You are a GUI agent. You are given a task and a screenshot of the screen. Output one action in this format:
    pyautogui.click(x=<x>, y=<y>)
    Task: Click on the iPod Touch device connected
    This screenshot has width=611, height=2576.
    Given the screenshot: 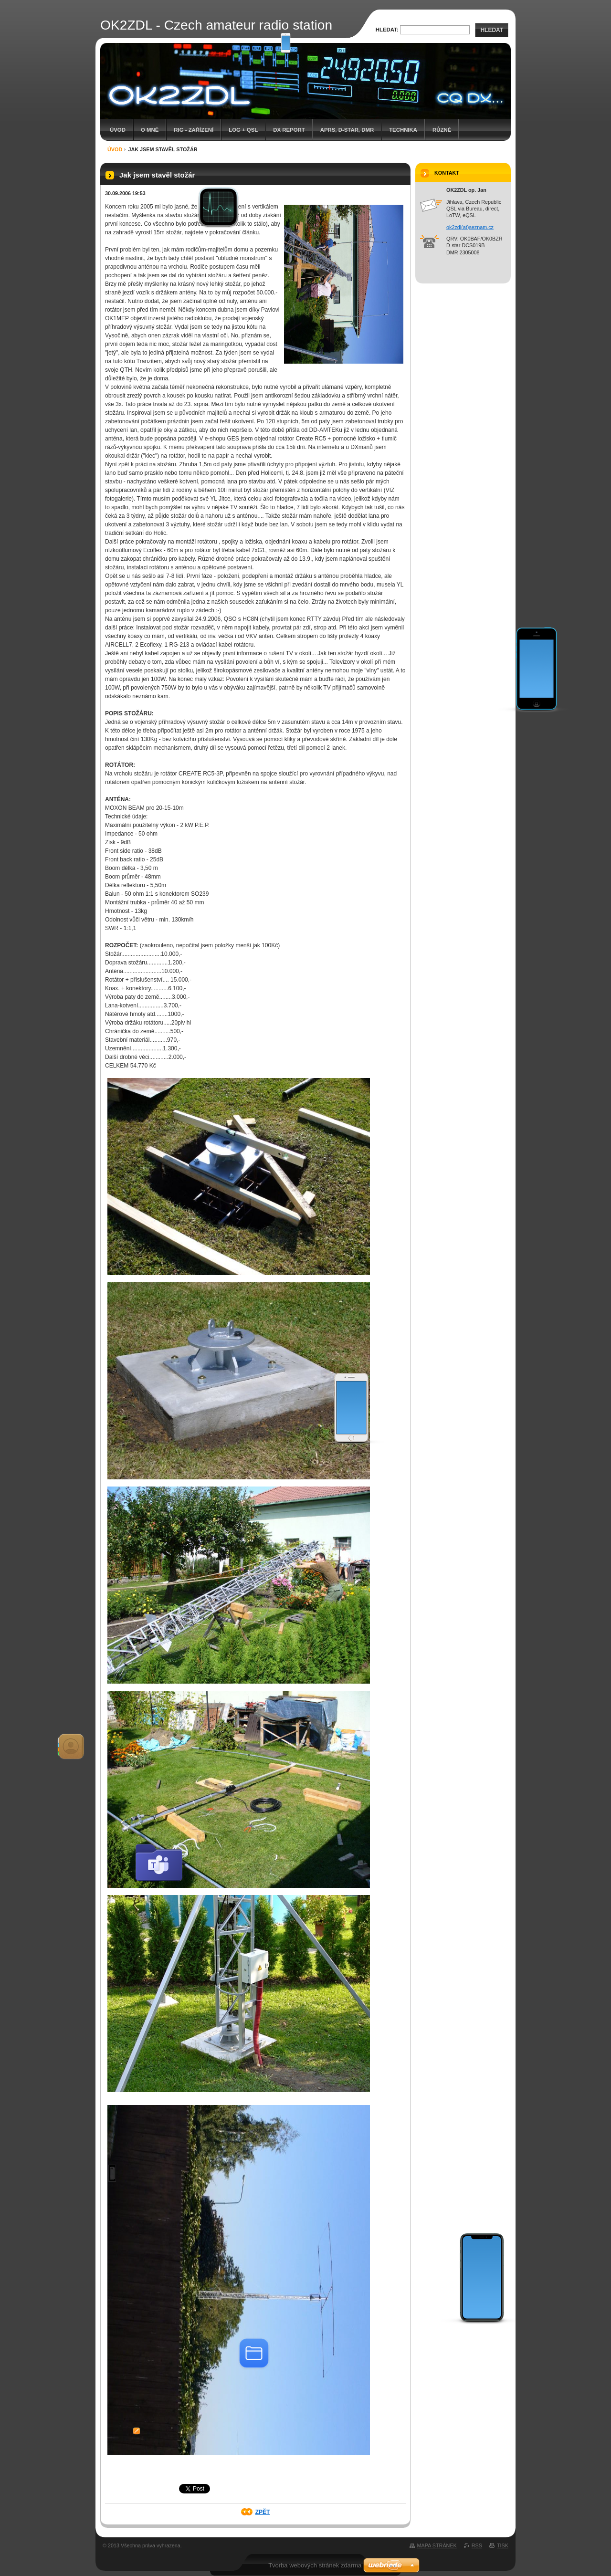 What is the action you would take?
    pyautogui.click(x=285, y=43)
    